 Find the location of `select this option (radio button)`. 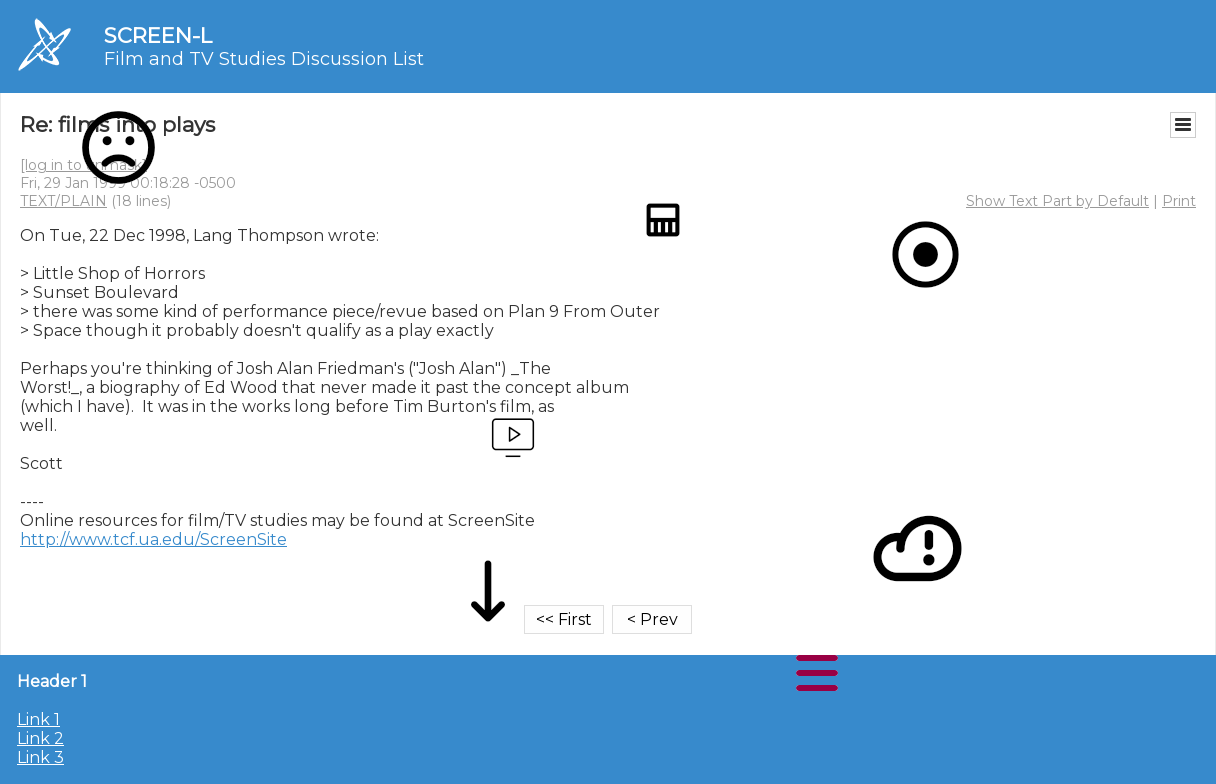

select this option (radio button) is located at coordinates (925, 254).